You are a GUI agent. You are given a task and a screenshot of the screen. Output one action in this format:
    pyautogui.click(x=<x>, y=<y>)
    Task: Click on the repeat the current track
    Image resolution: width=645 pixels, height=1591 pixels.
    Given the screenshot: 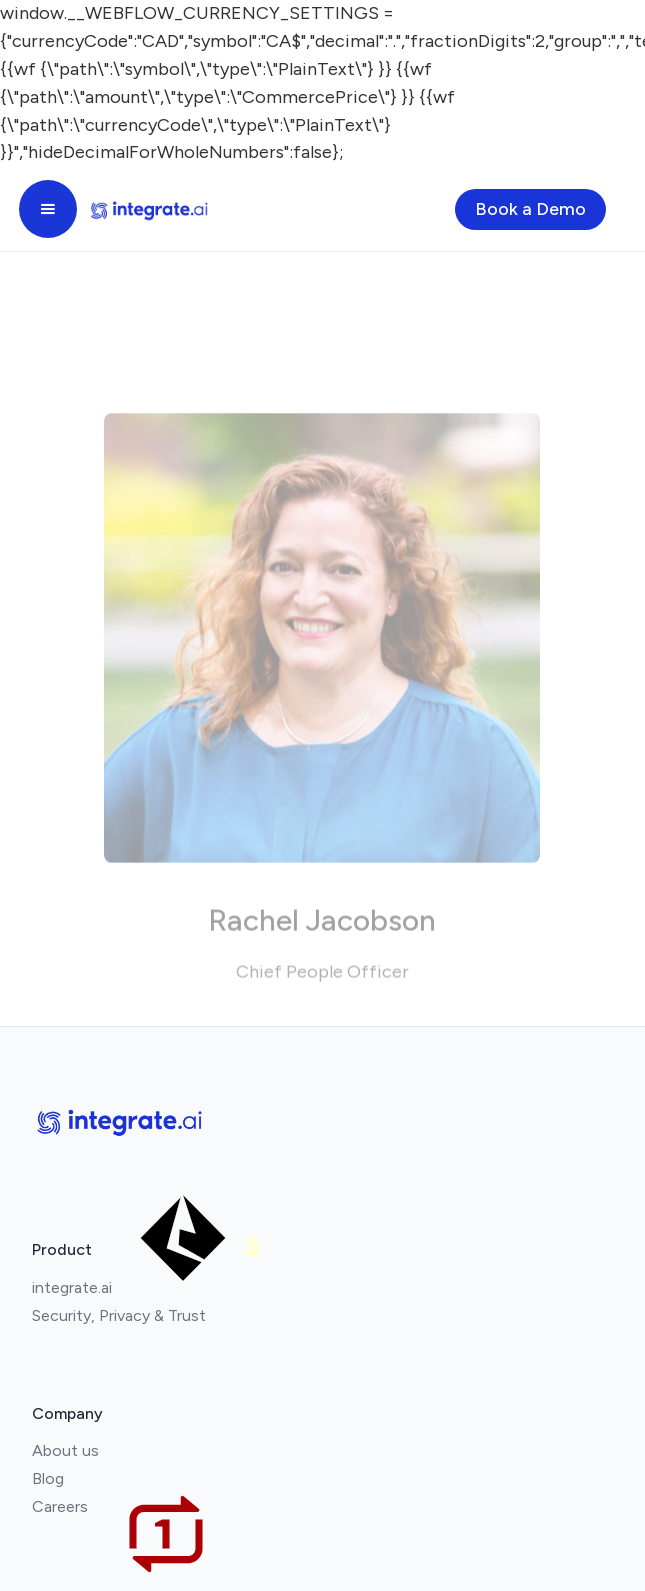 What is the action you would take?
    pyautogui.click(x=166, y=1534)
    